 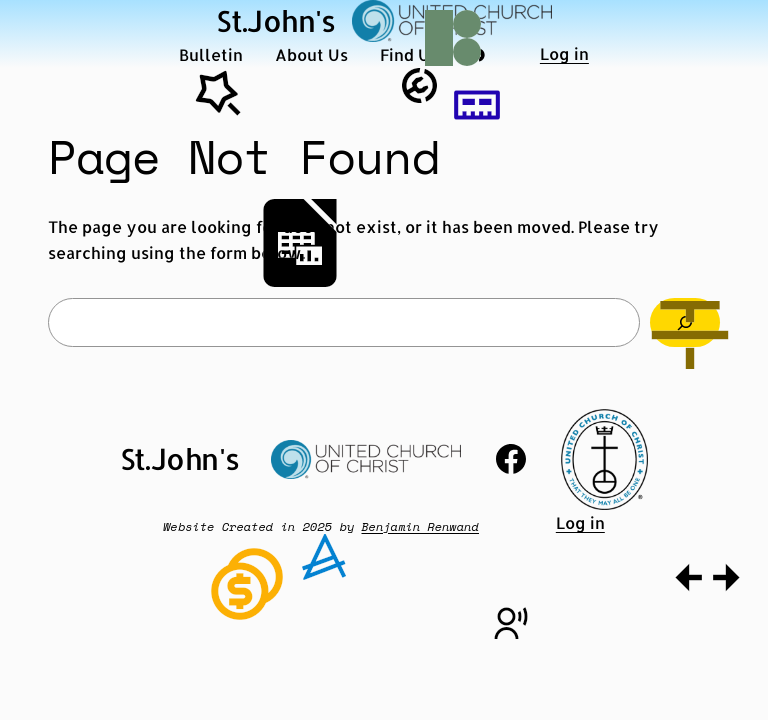 What do you see at coordinates (477, 105) in the screenshot?
I see `view RAM or memory usage` at bounding box center [477, 105].